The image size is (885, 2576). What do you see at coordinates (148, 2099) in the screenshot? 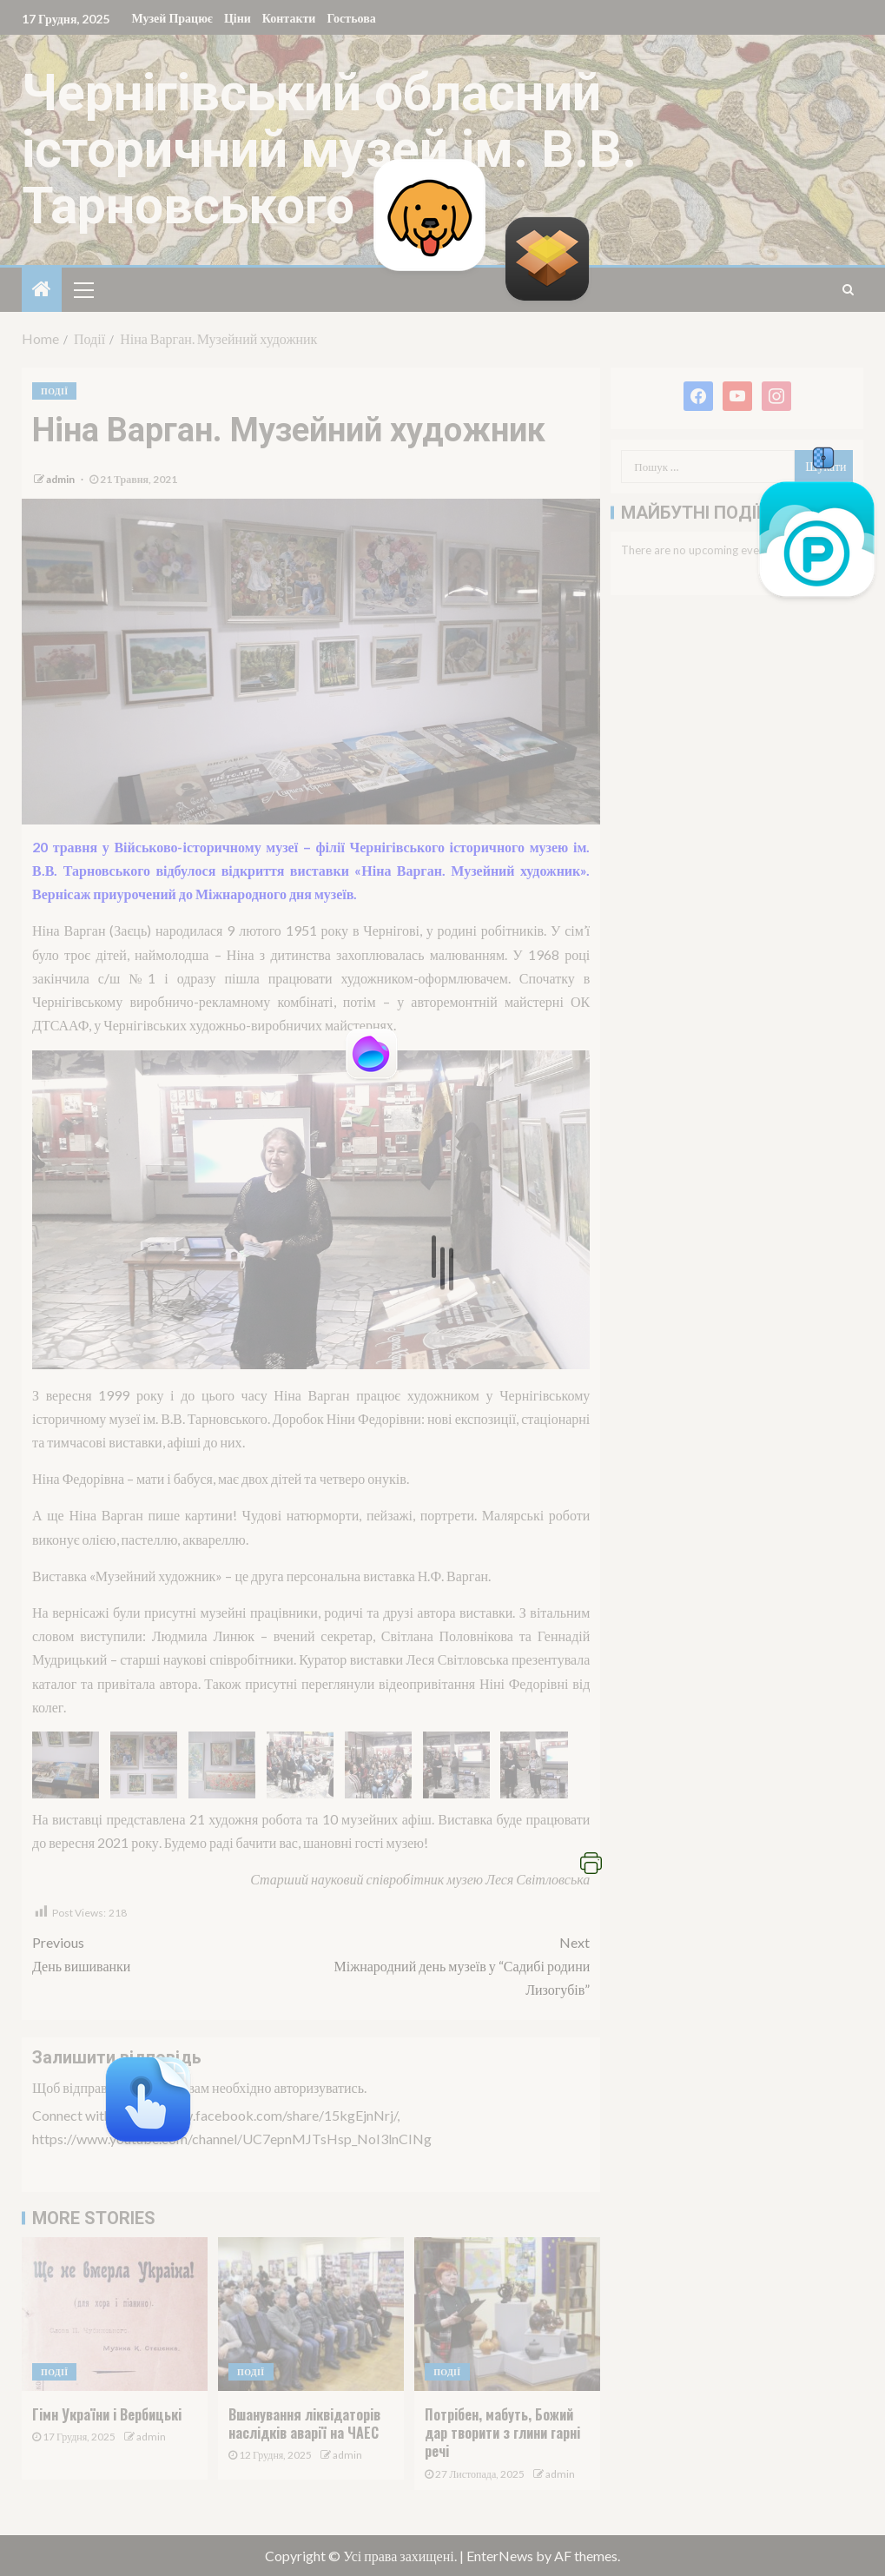
I see `open touchscreen settings and preferences` at bounding box center [148, 2099].